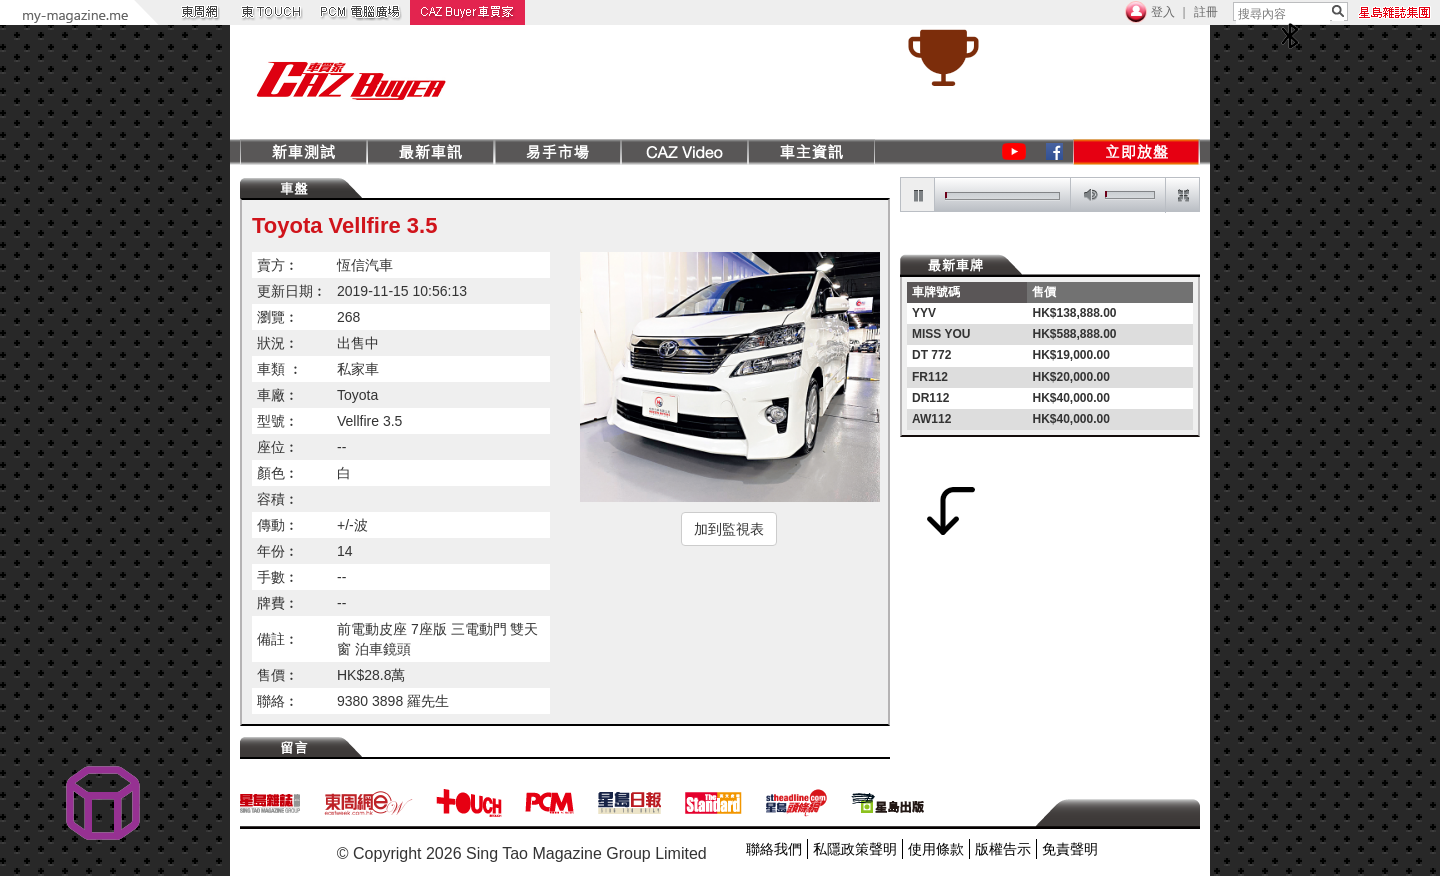 Image resolution: width=1440 pixels, height=876 pixels. I want to click on toggle bluetooth connectivity on or off, so click(1290, 36).